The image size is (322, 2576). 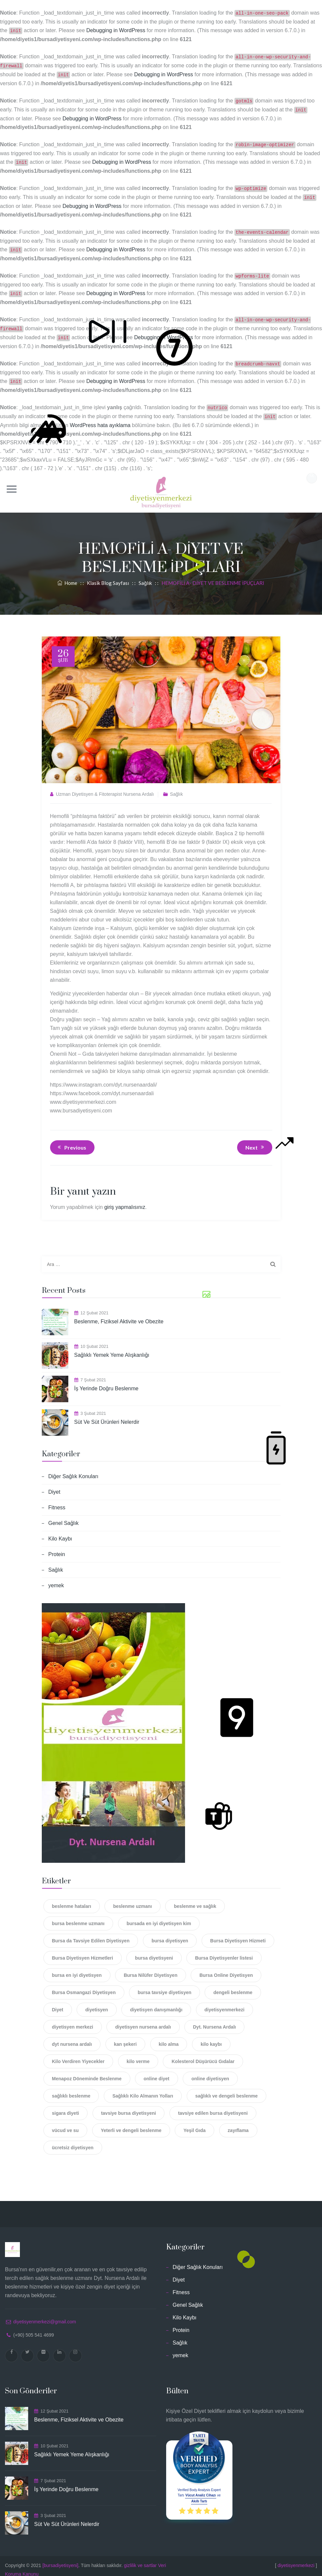 I want to click on indicates a broken or corrupted image file, so click(x=206, y=1294).